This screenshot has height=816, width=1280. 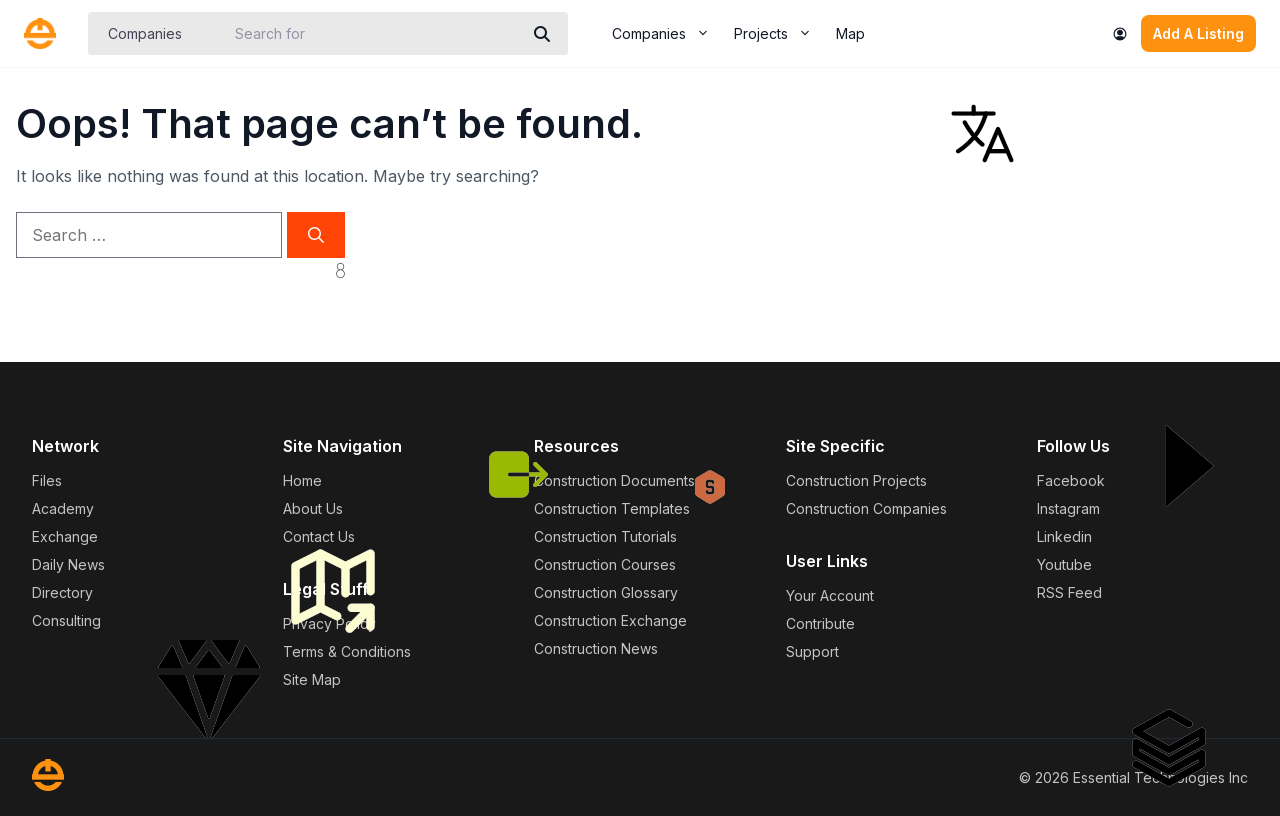 What do you see at coordinates (209, 689) in the screenshot?
I see `indicates premium or VIP membership status` at bounding box center [209, 689].